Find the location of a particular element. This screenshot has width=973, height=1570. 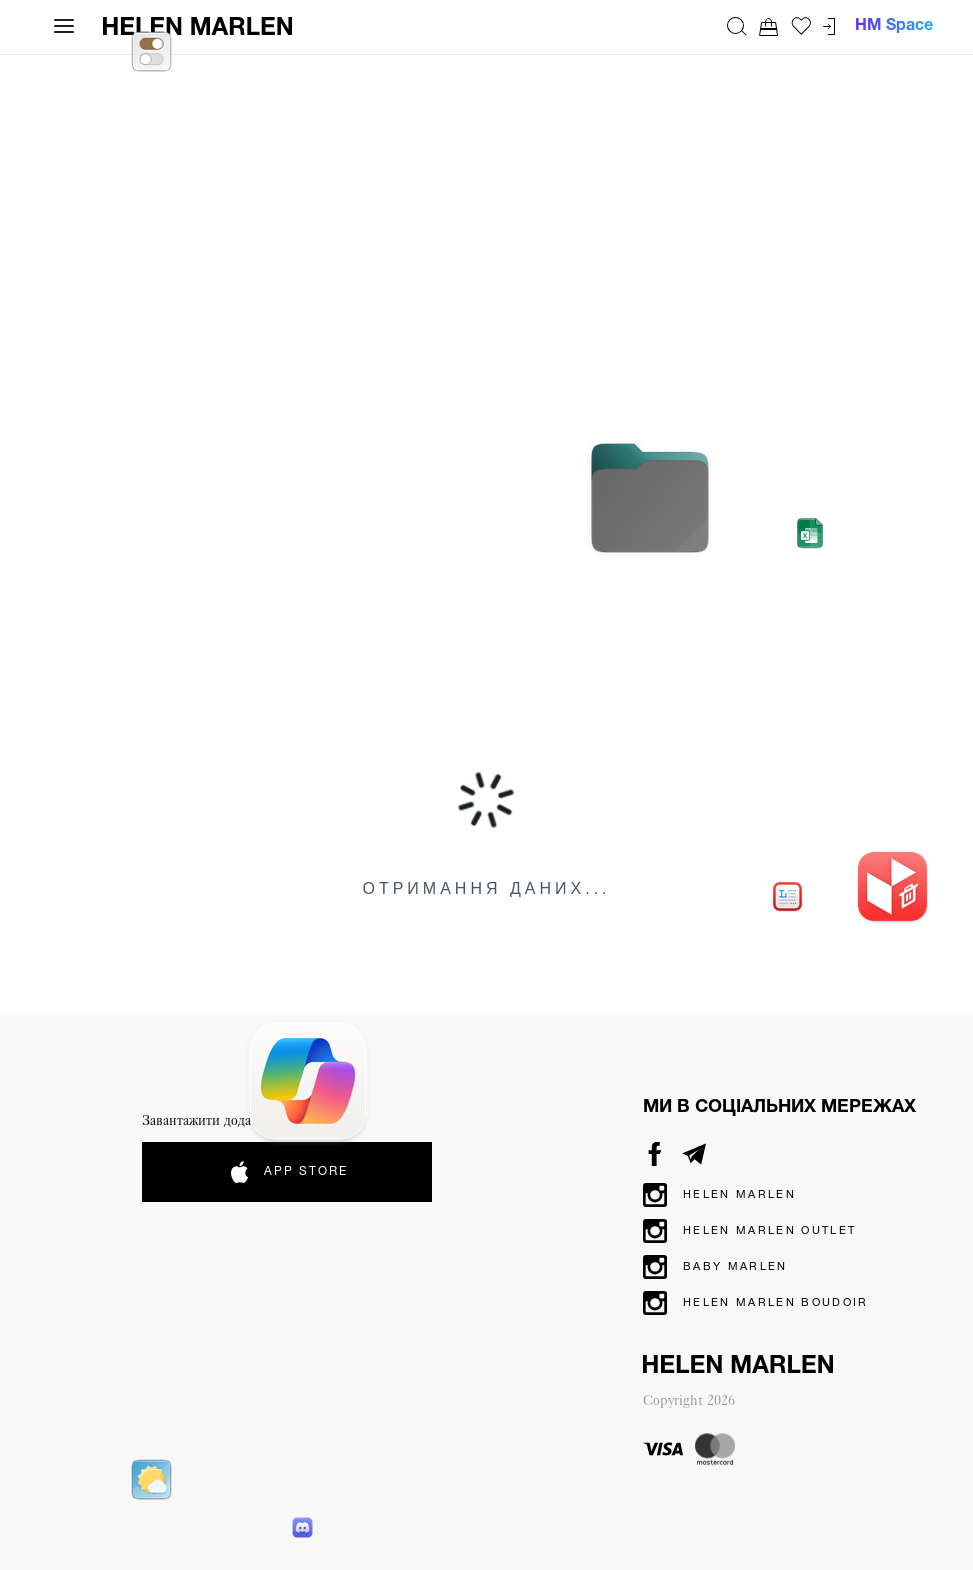

open flatsweep app for system cleanup is located at coordinates (892, 886).